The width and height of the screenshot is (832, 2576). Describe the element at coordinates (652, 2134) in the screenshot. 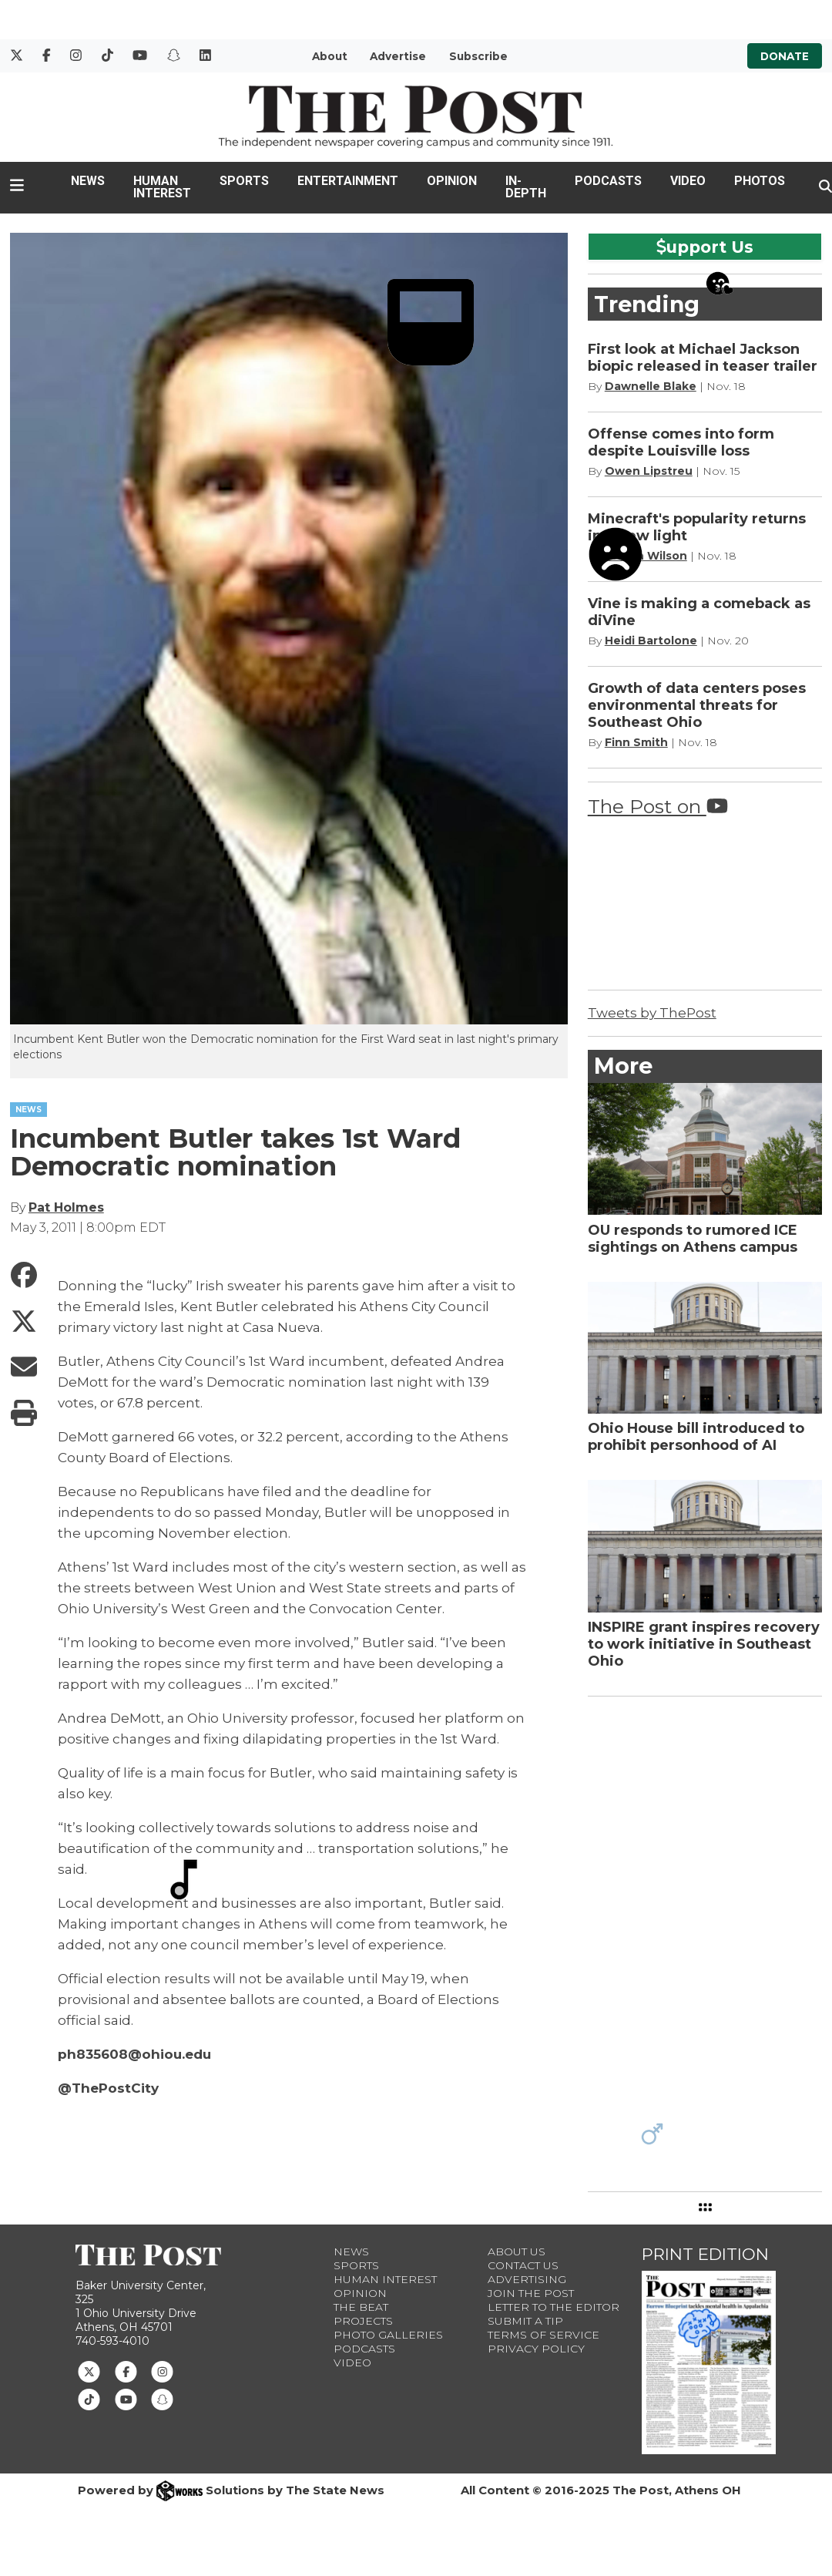

I see `indicates male gender or sex option` at that location.